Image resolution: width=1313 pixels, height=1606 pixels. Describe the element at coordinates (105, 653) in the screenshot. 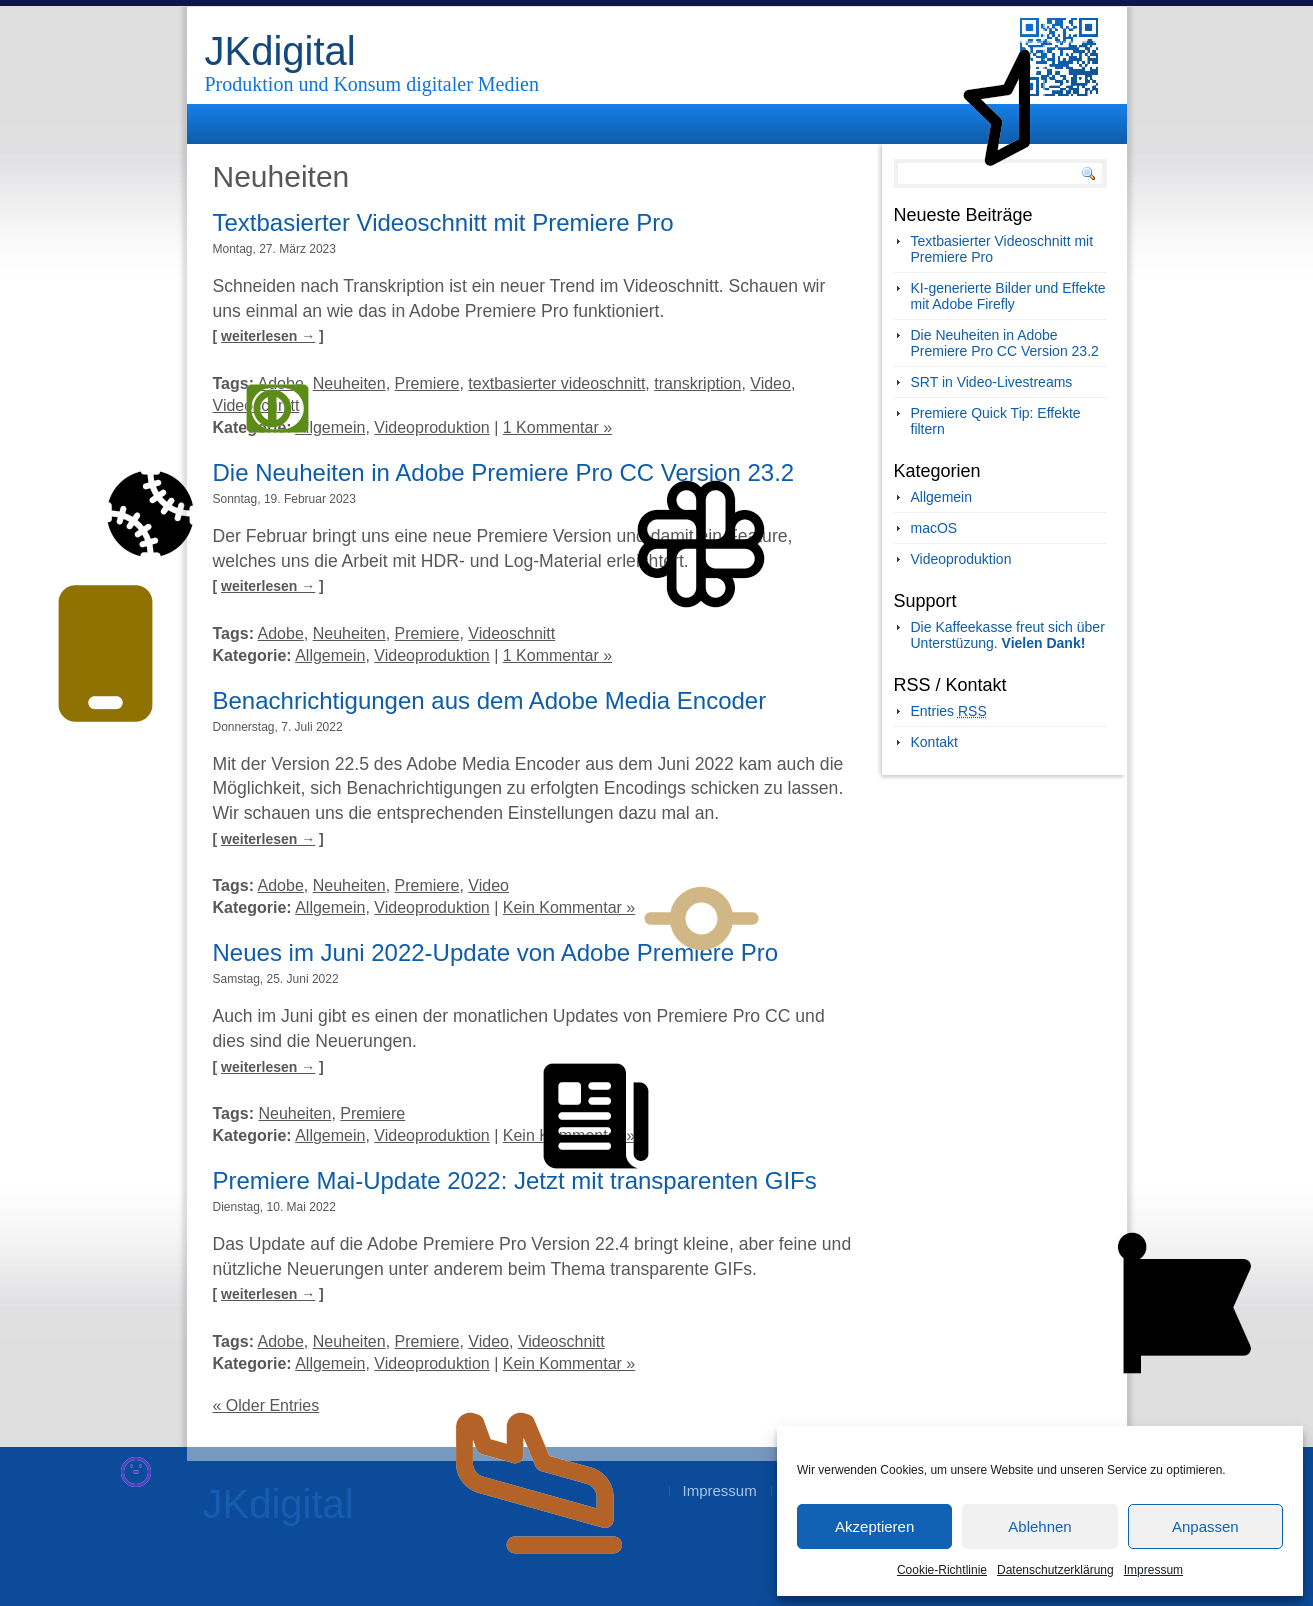

I see `indicates mobile device or smartphone` at that location.